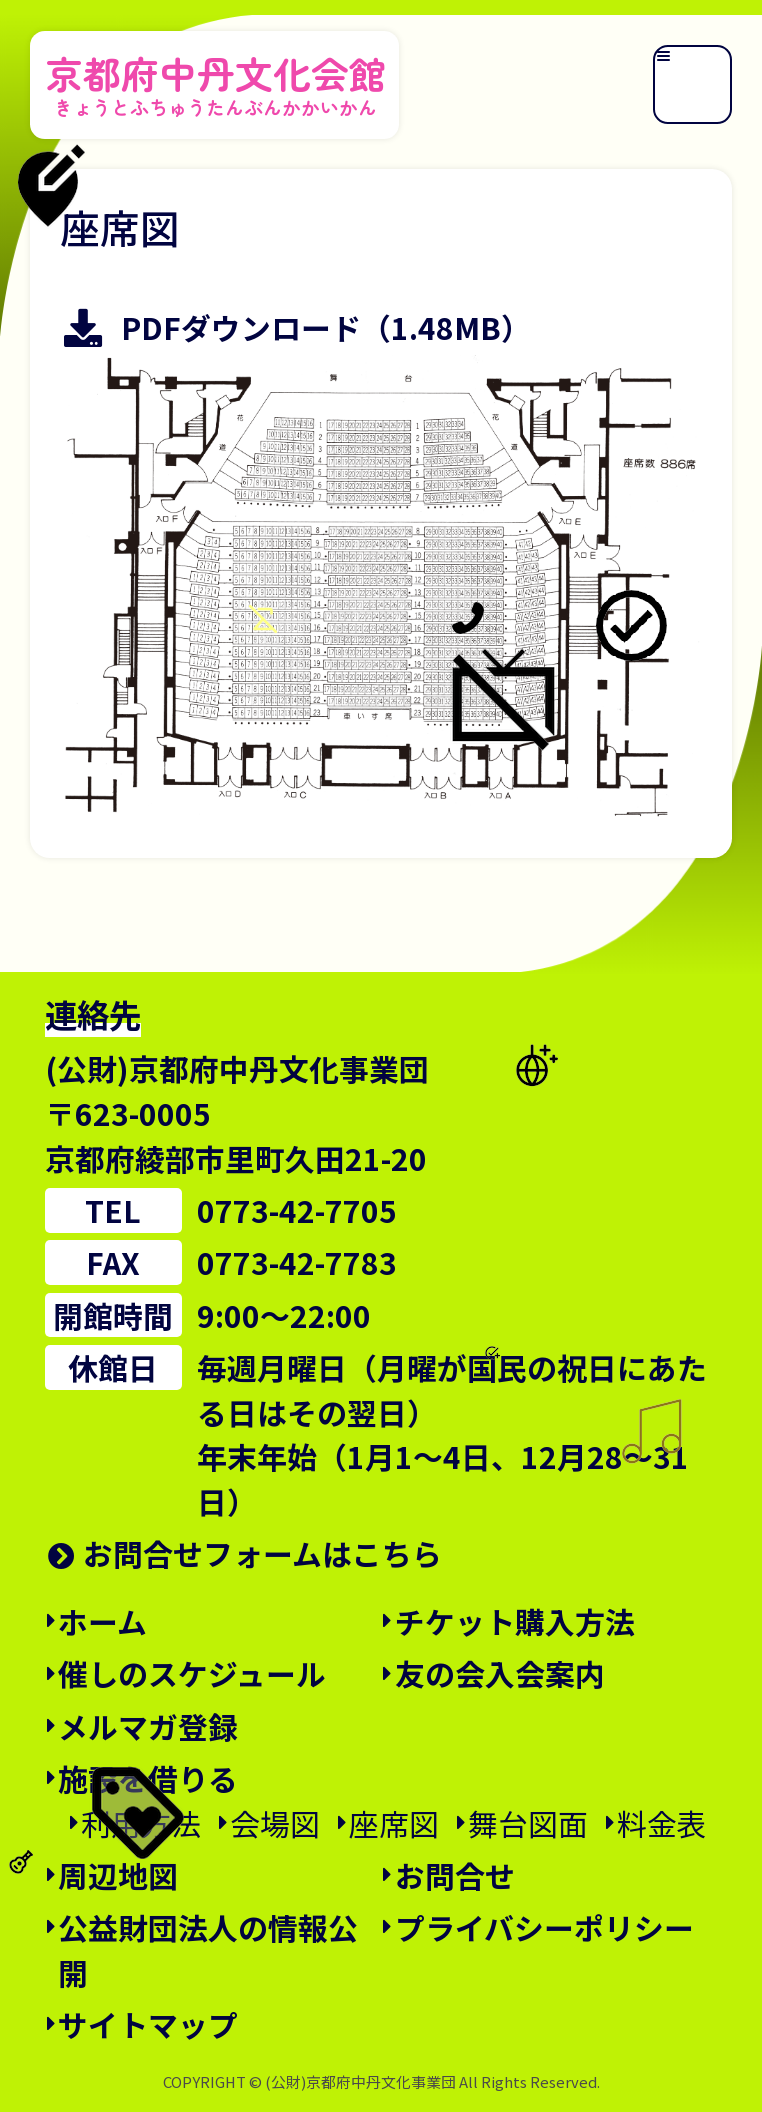  Describe the element at coordinates (138, 1813) in the screenshot. I see `access loyalty rewards or points` at that location.